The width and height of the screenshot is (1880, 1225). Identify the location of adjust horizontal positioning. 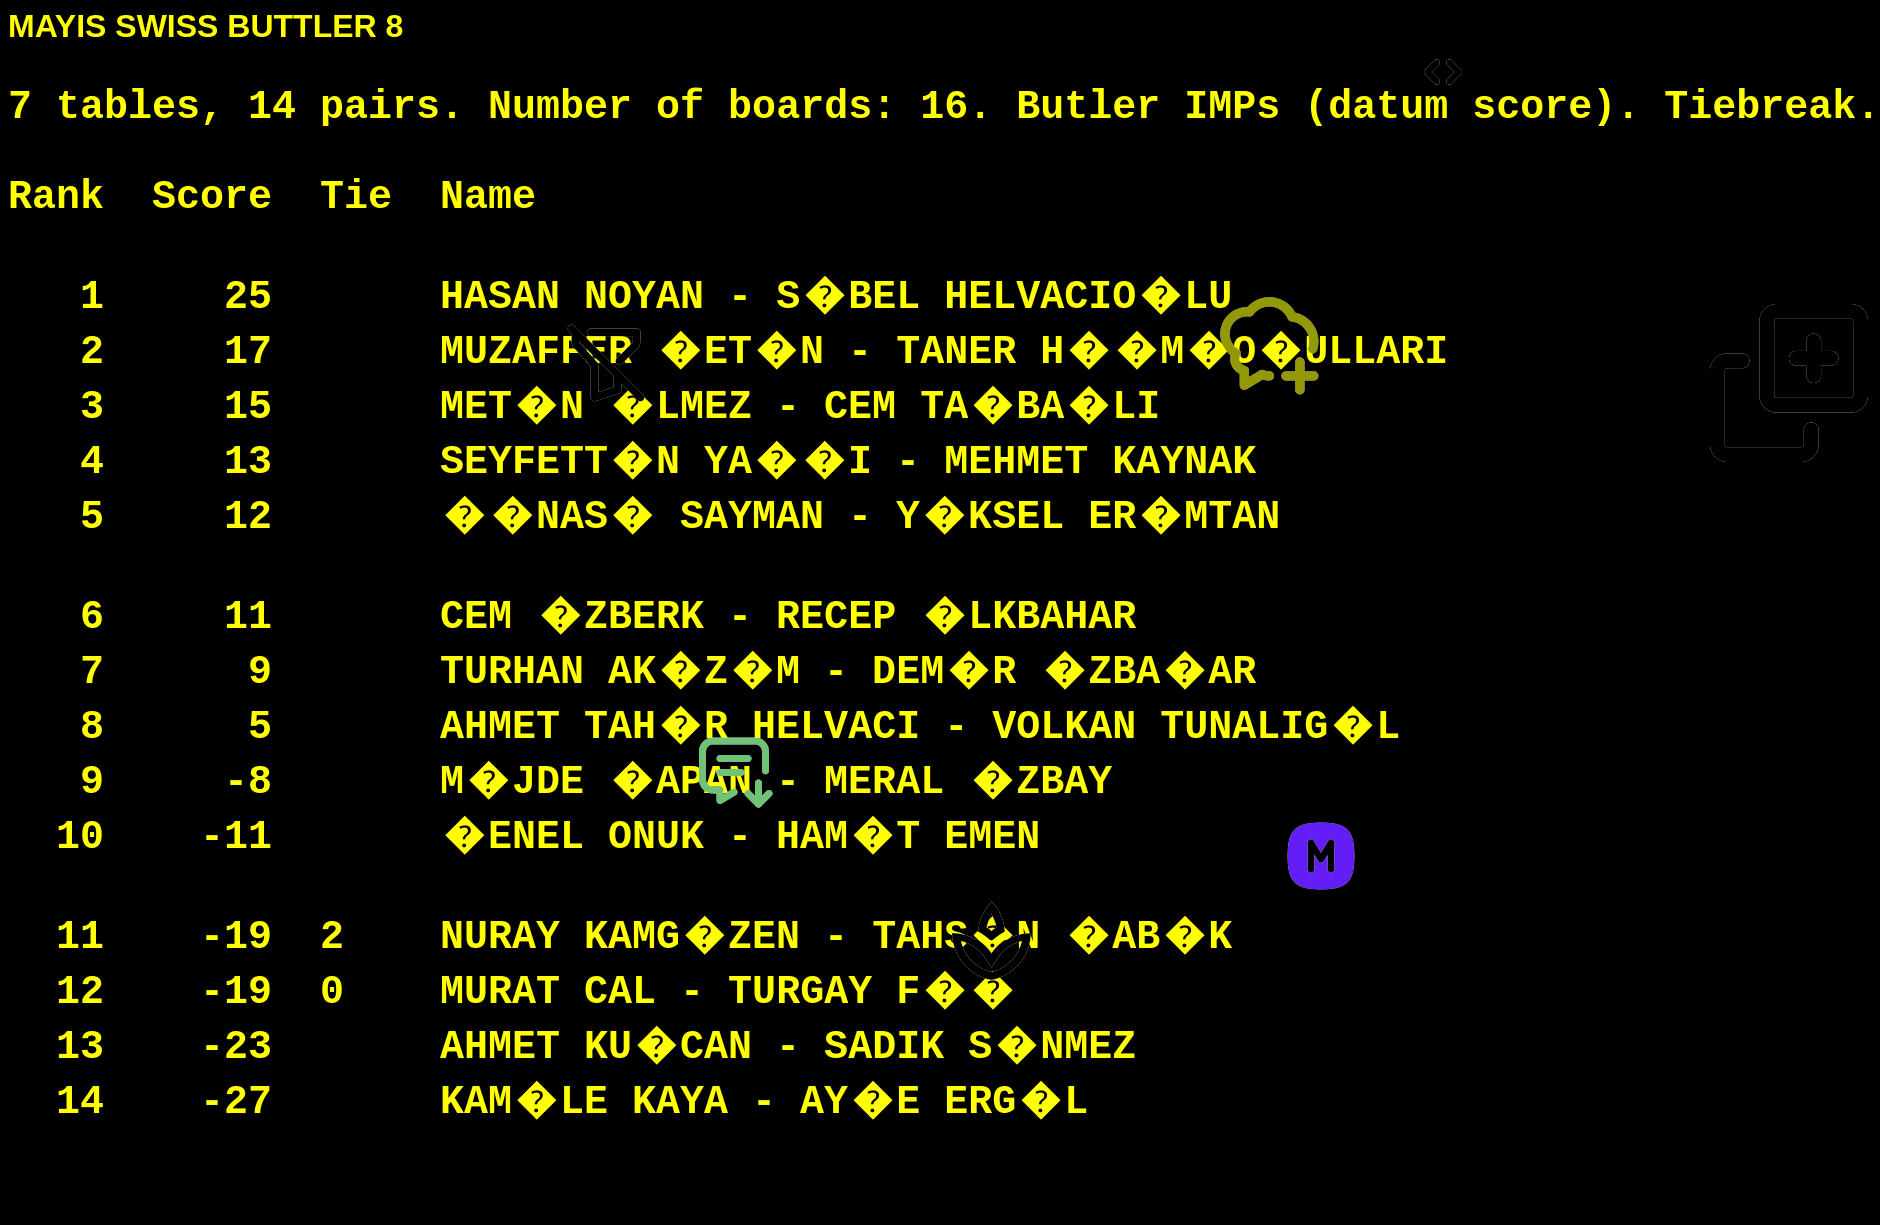
(1443, 72).